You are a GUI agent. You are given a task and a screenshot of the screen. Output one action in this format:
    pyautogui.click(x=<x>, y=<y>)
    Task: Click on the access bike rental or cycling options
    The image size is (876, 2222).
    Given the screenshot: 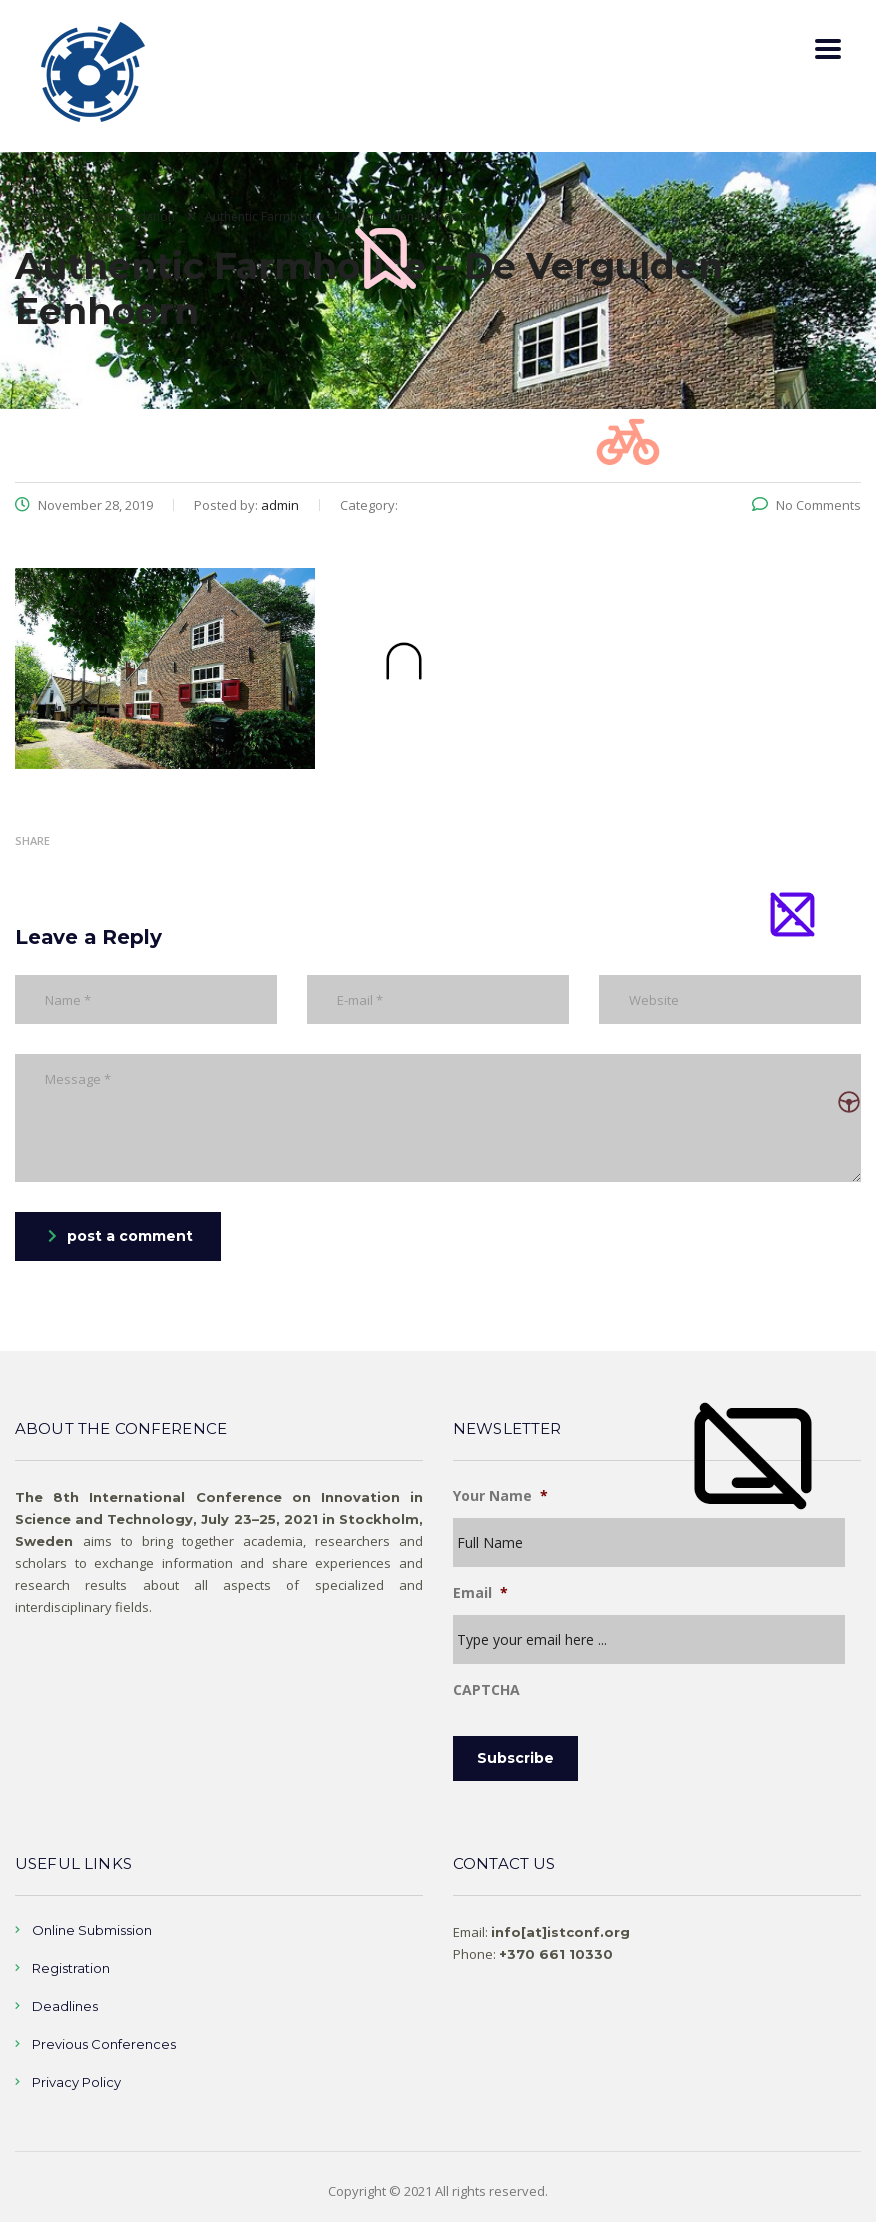 What is the action you would take?
    pyautogui.click(x=628, y=442)
    